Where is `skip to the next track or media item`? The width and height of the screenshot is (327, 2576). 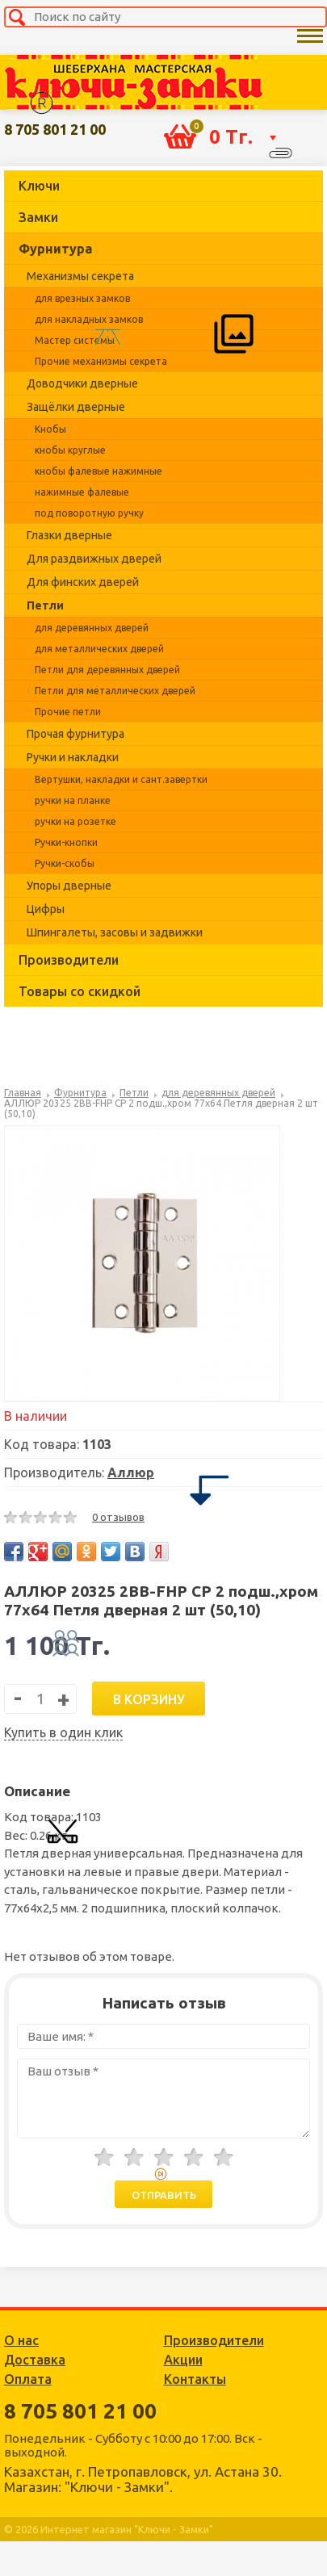
skip to the next track or media item is located at coordinates (161, 2174).